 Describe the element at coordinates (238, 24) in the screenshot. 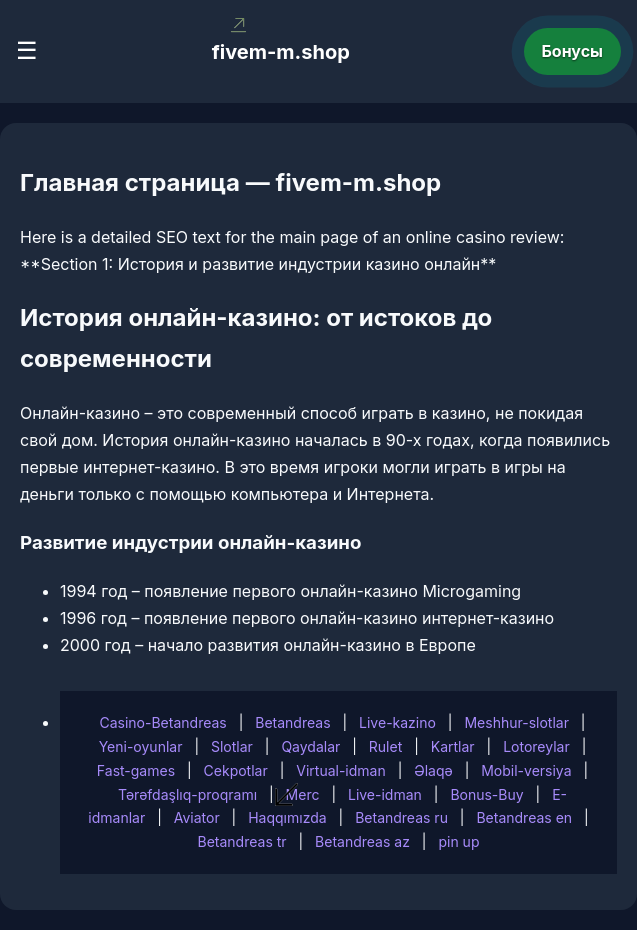

I see `open link in new tab or window` at that location.